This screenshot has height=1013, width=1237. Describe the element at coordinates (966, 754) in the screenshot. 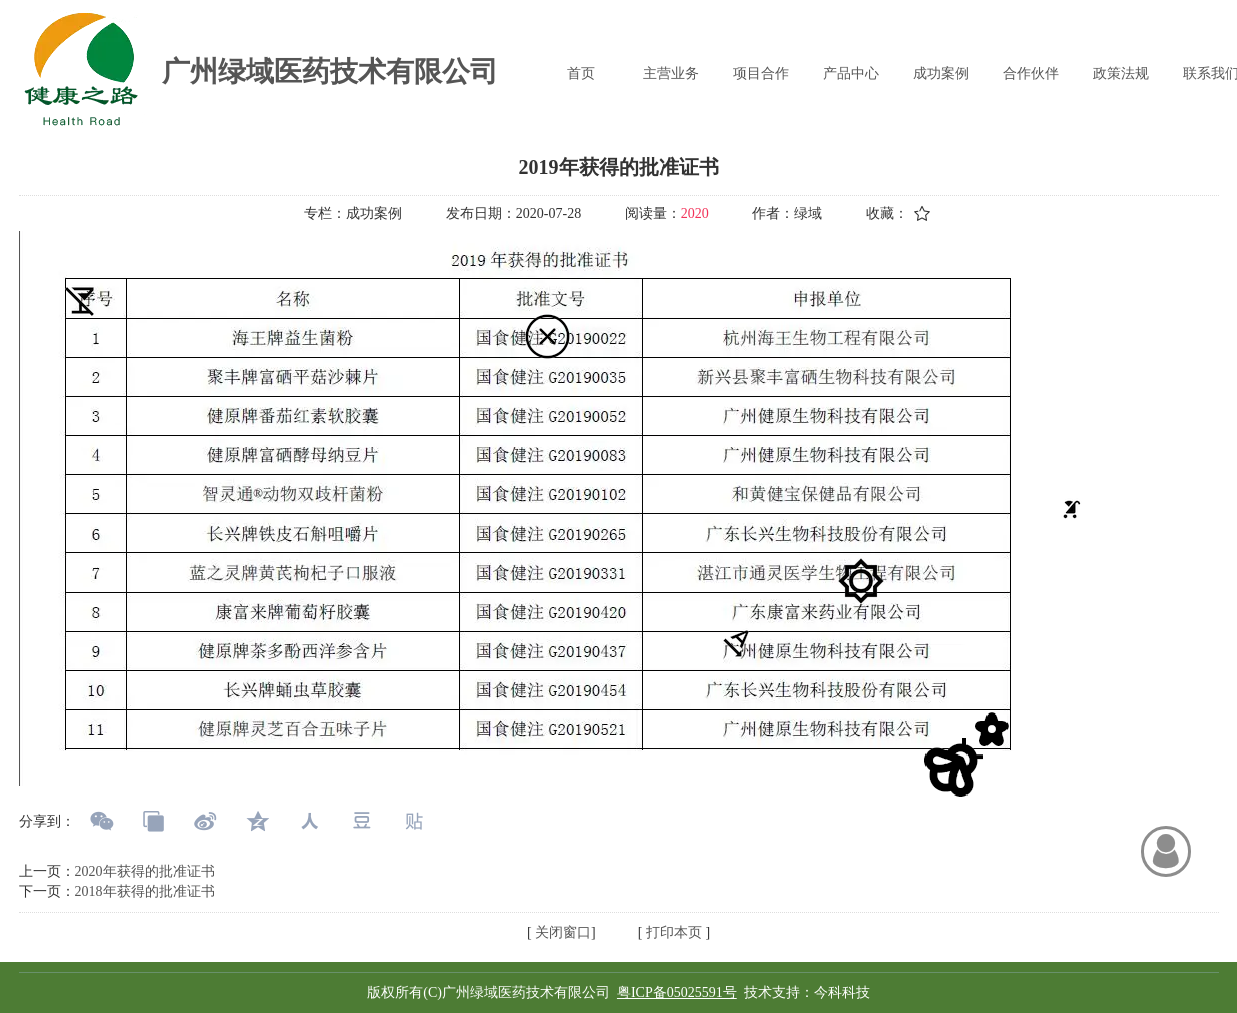

I see `access nature or outdoor-related emoji` at that location.